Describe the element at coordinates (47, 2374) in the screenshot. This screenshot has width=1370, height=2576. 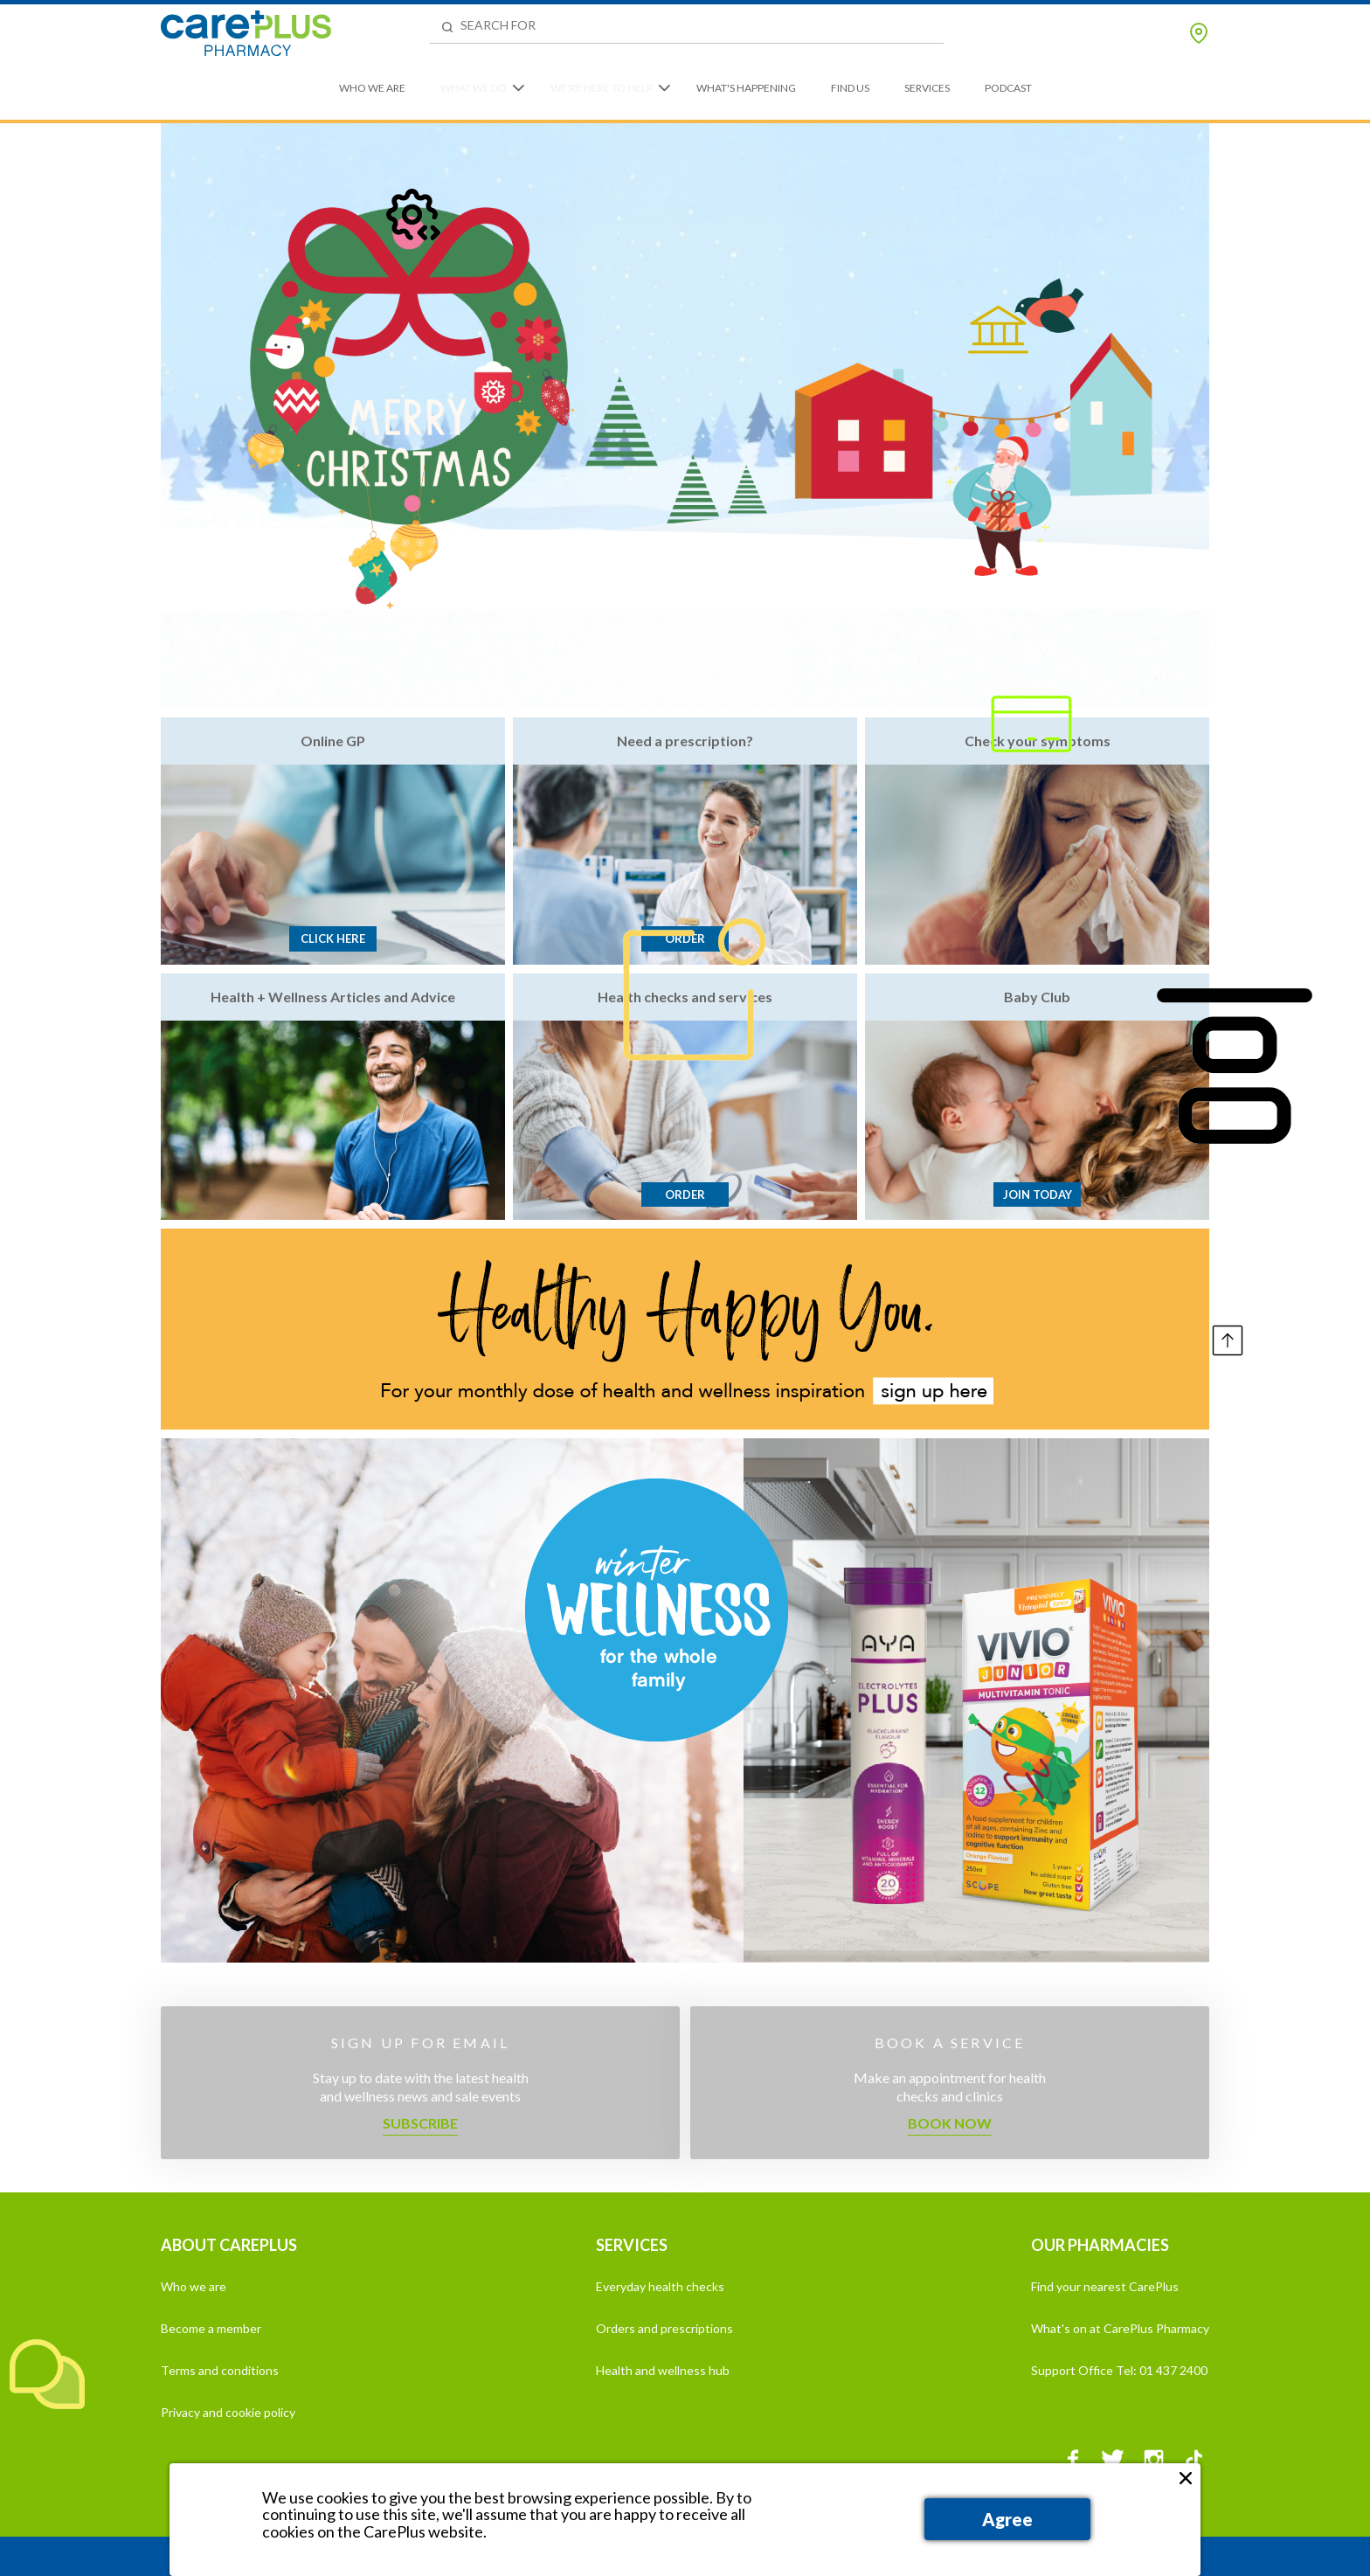
I see `open chat or messaging` at that location.